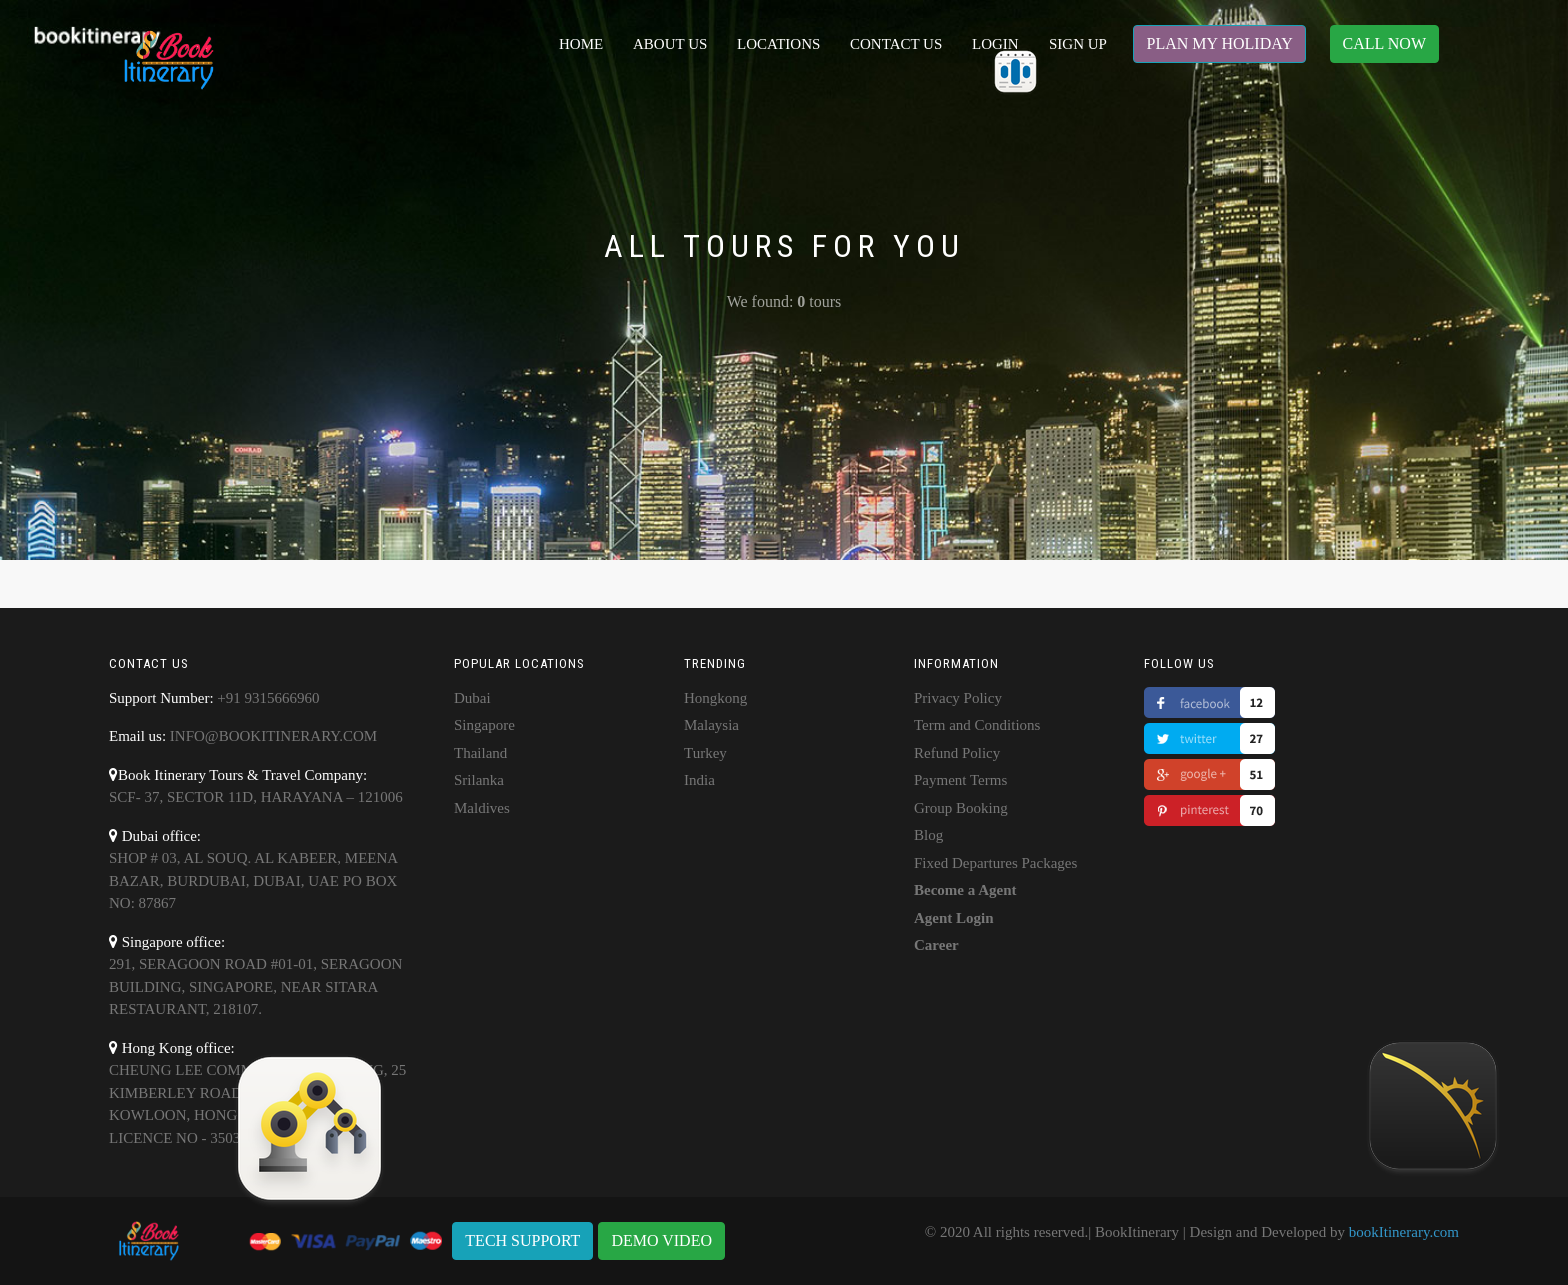 This screenshot has width=1568, height=1285. Describe the element at coordinates (1015, 71) in the screenshot. I see `open speech note app for voice transcription` at that location.